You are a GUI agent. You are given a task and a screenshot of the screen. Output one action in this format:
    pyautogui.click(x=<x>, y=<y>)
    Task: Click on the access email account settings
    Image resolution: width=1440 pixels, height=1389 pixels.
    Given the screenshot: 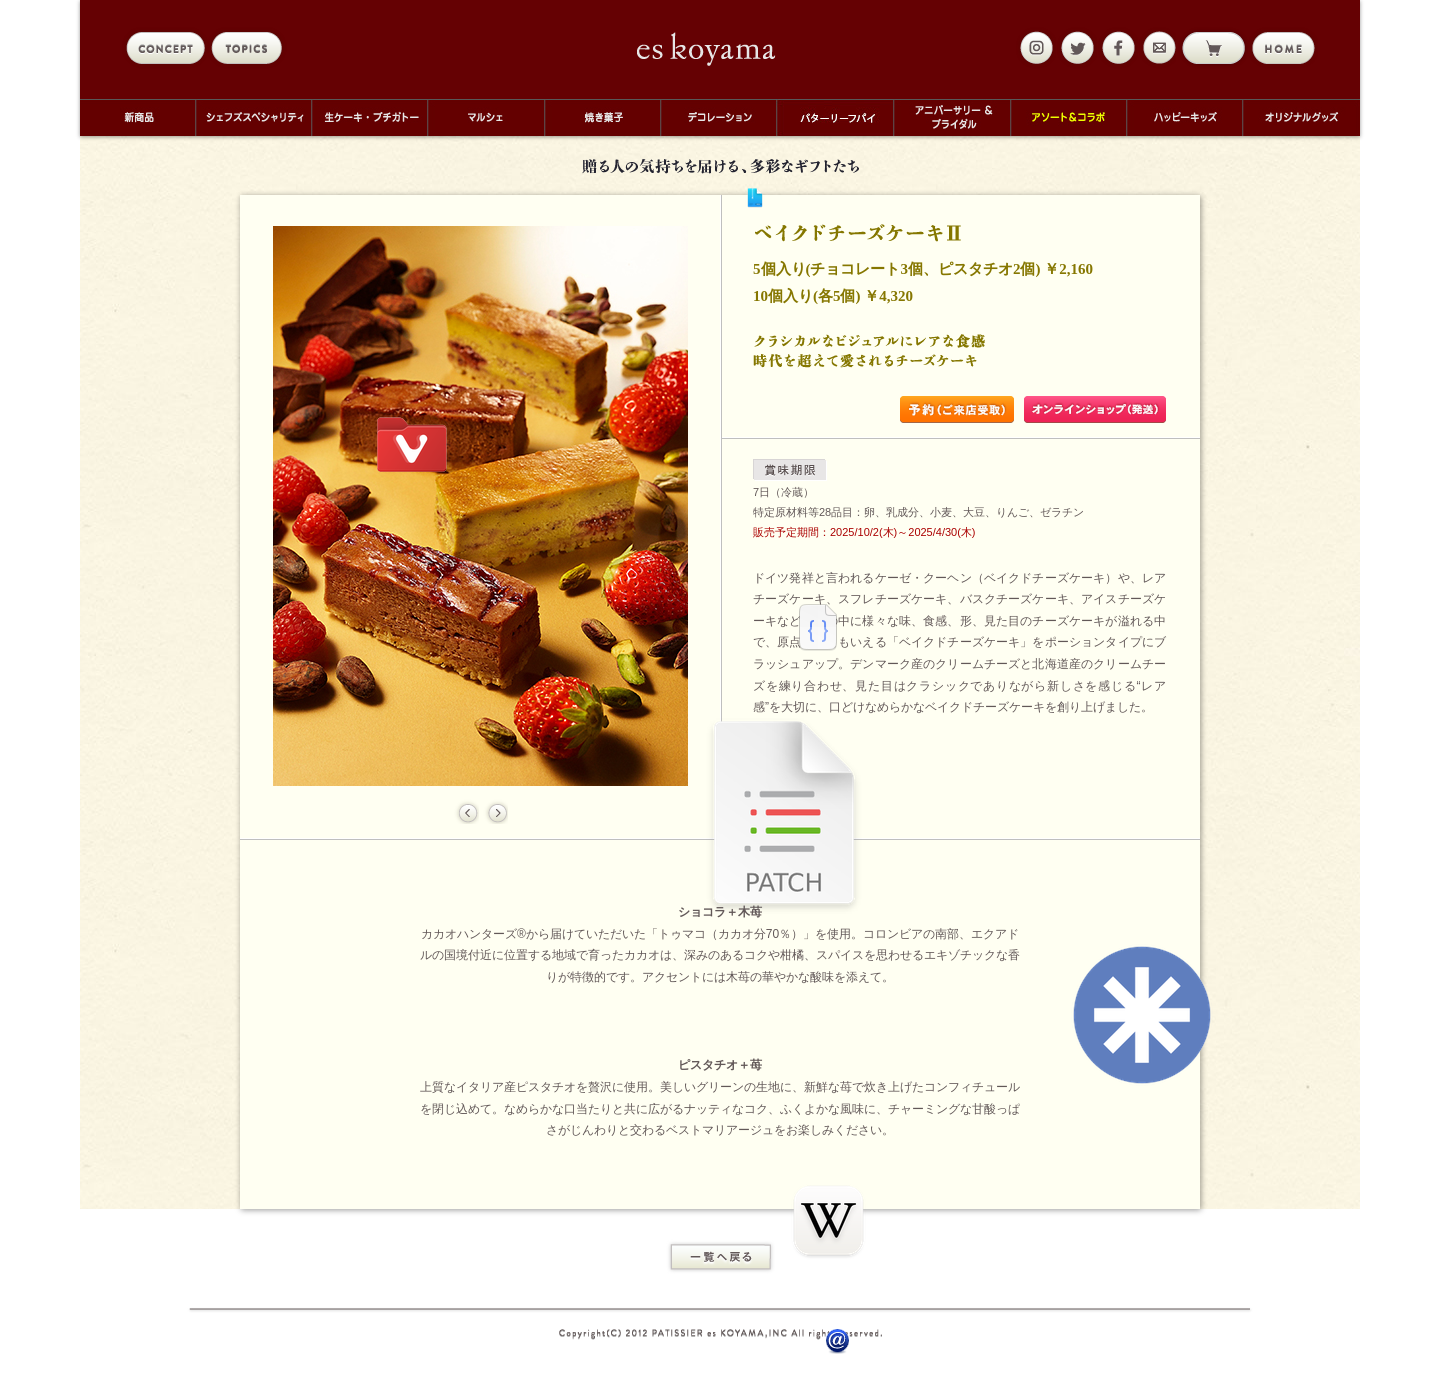 What is the action you would take?
    pyautogui.click(x=837, y=1340)
    